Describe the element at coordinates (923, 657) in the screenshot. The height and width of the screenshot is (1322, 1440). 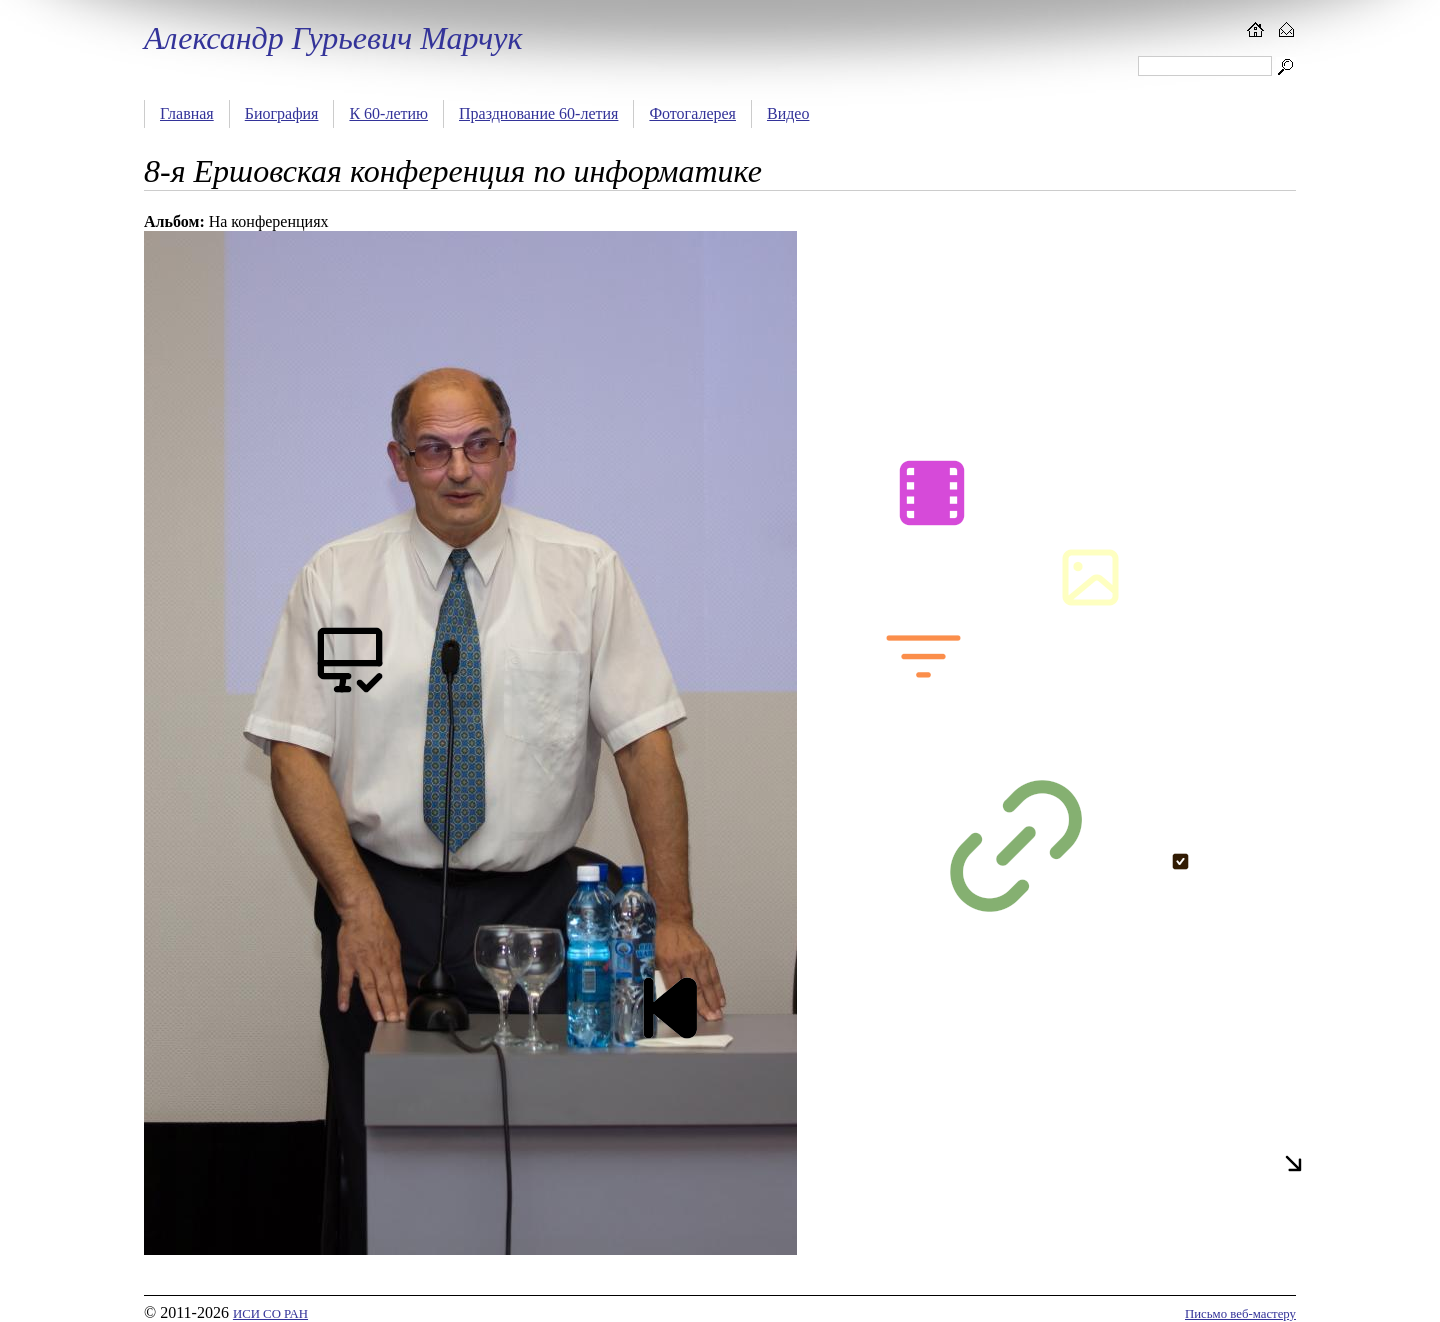
I see `filter or sort list items` at that location.